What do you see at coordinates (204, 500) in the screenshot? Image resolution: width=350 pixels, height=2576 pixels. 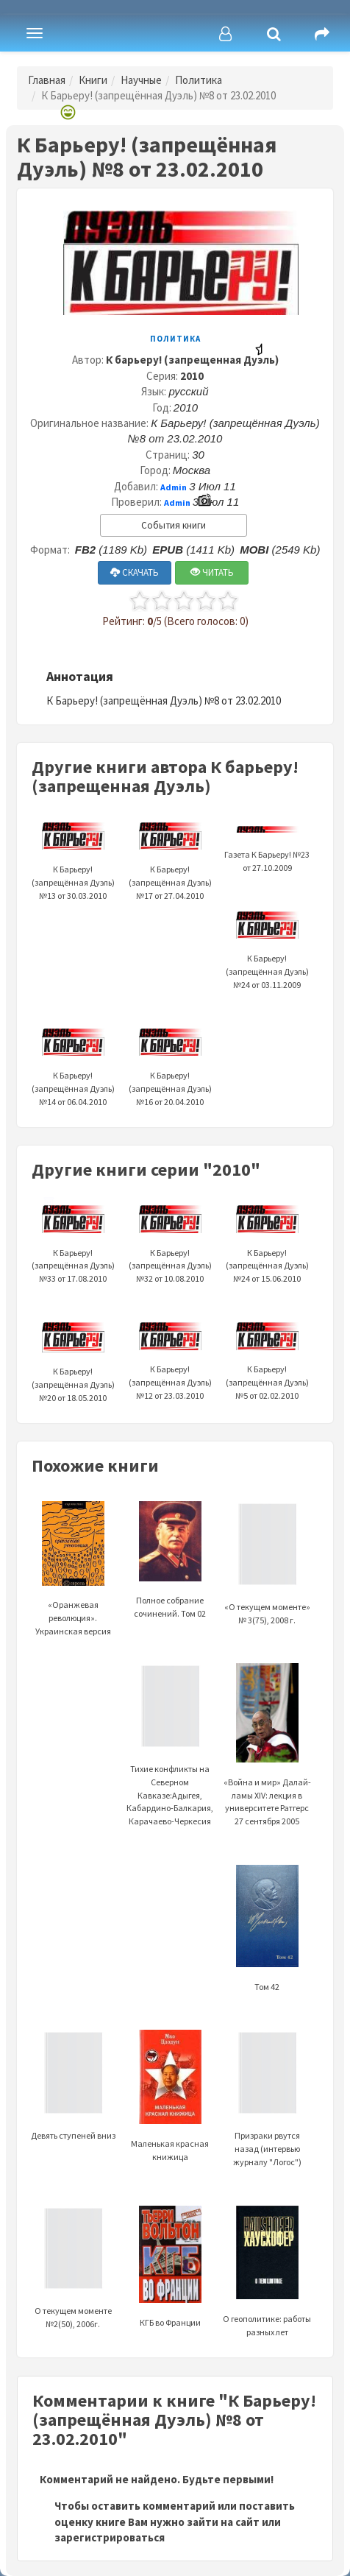 I see `connect to a wireless or linked camera device` at bounding box center [204, 500].